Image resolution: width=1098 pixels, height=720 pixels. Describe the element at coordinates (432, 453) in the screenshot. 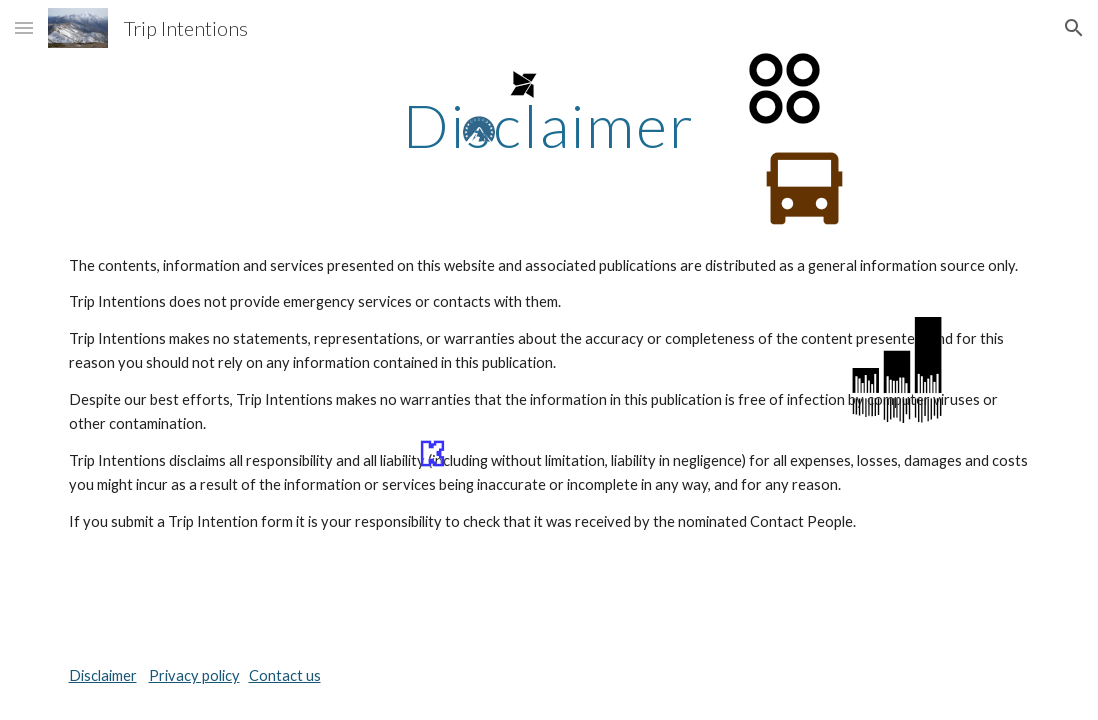

I see `open kick streaming platform` at that location.